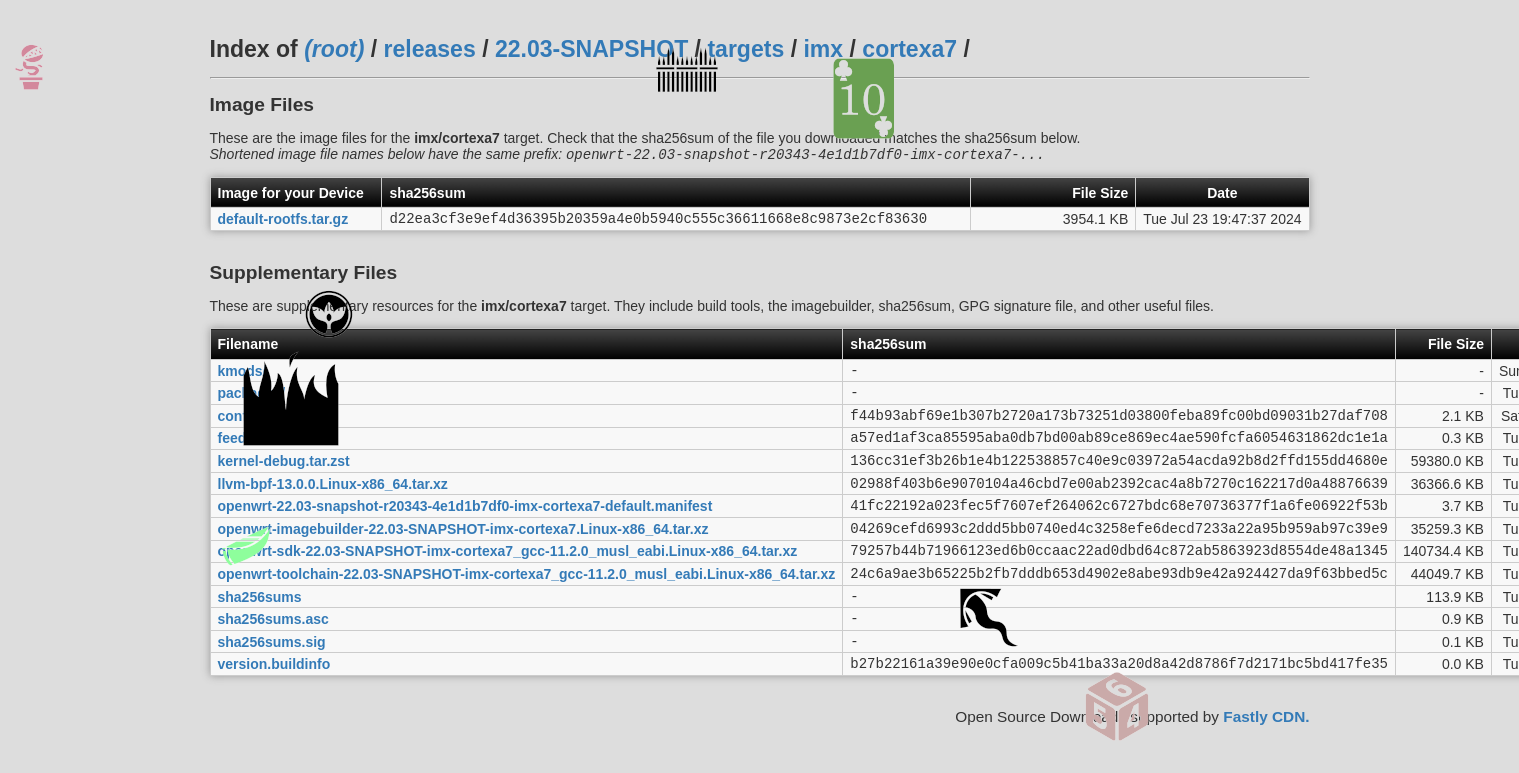 The width and height of the screenshot is (1519, 773). I want to click on access firewall or security settings, so click(291, 398).